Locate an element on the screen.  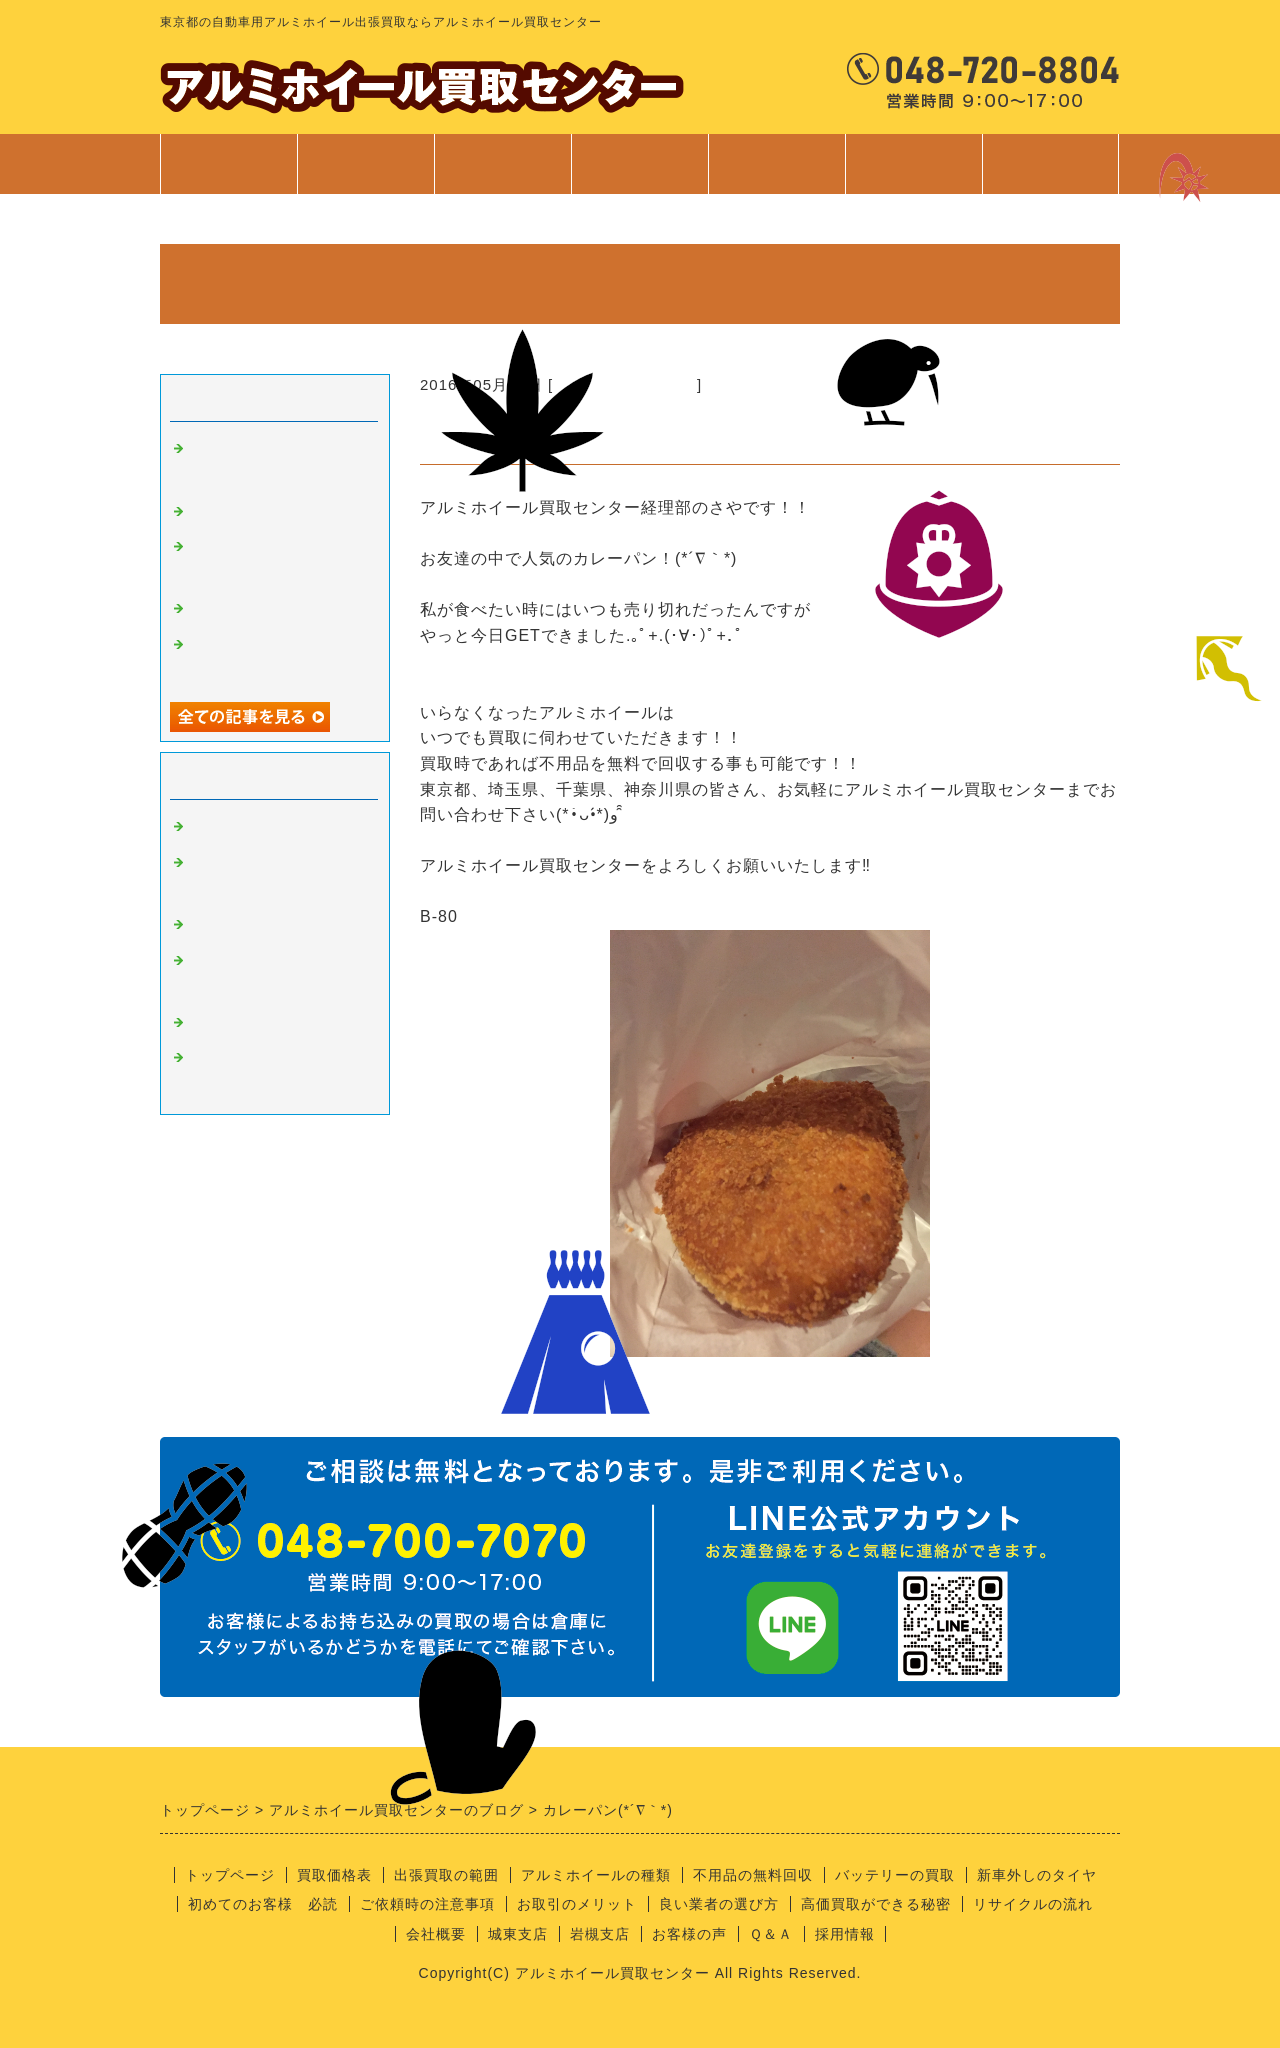
kiwi bird icon or mascot is located at coordinates (888, 378).